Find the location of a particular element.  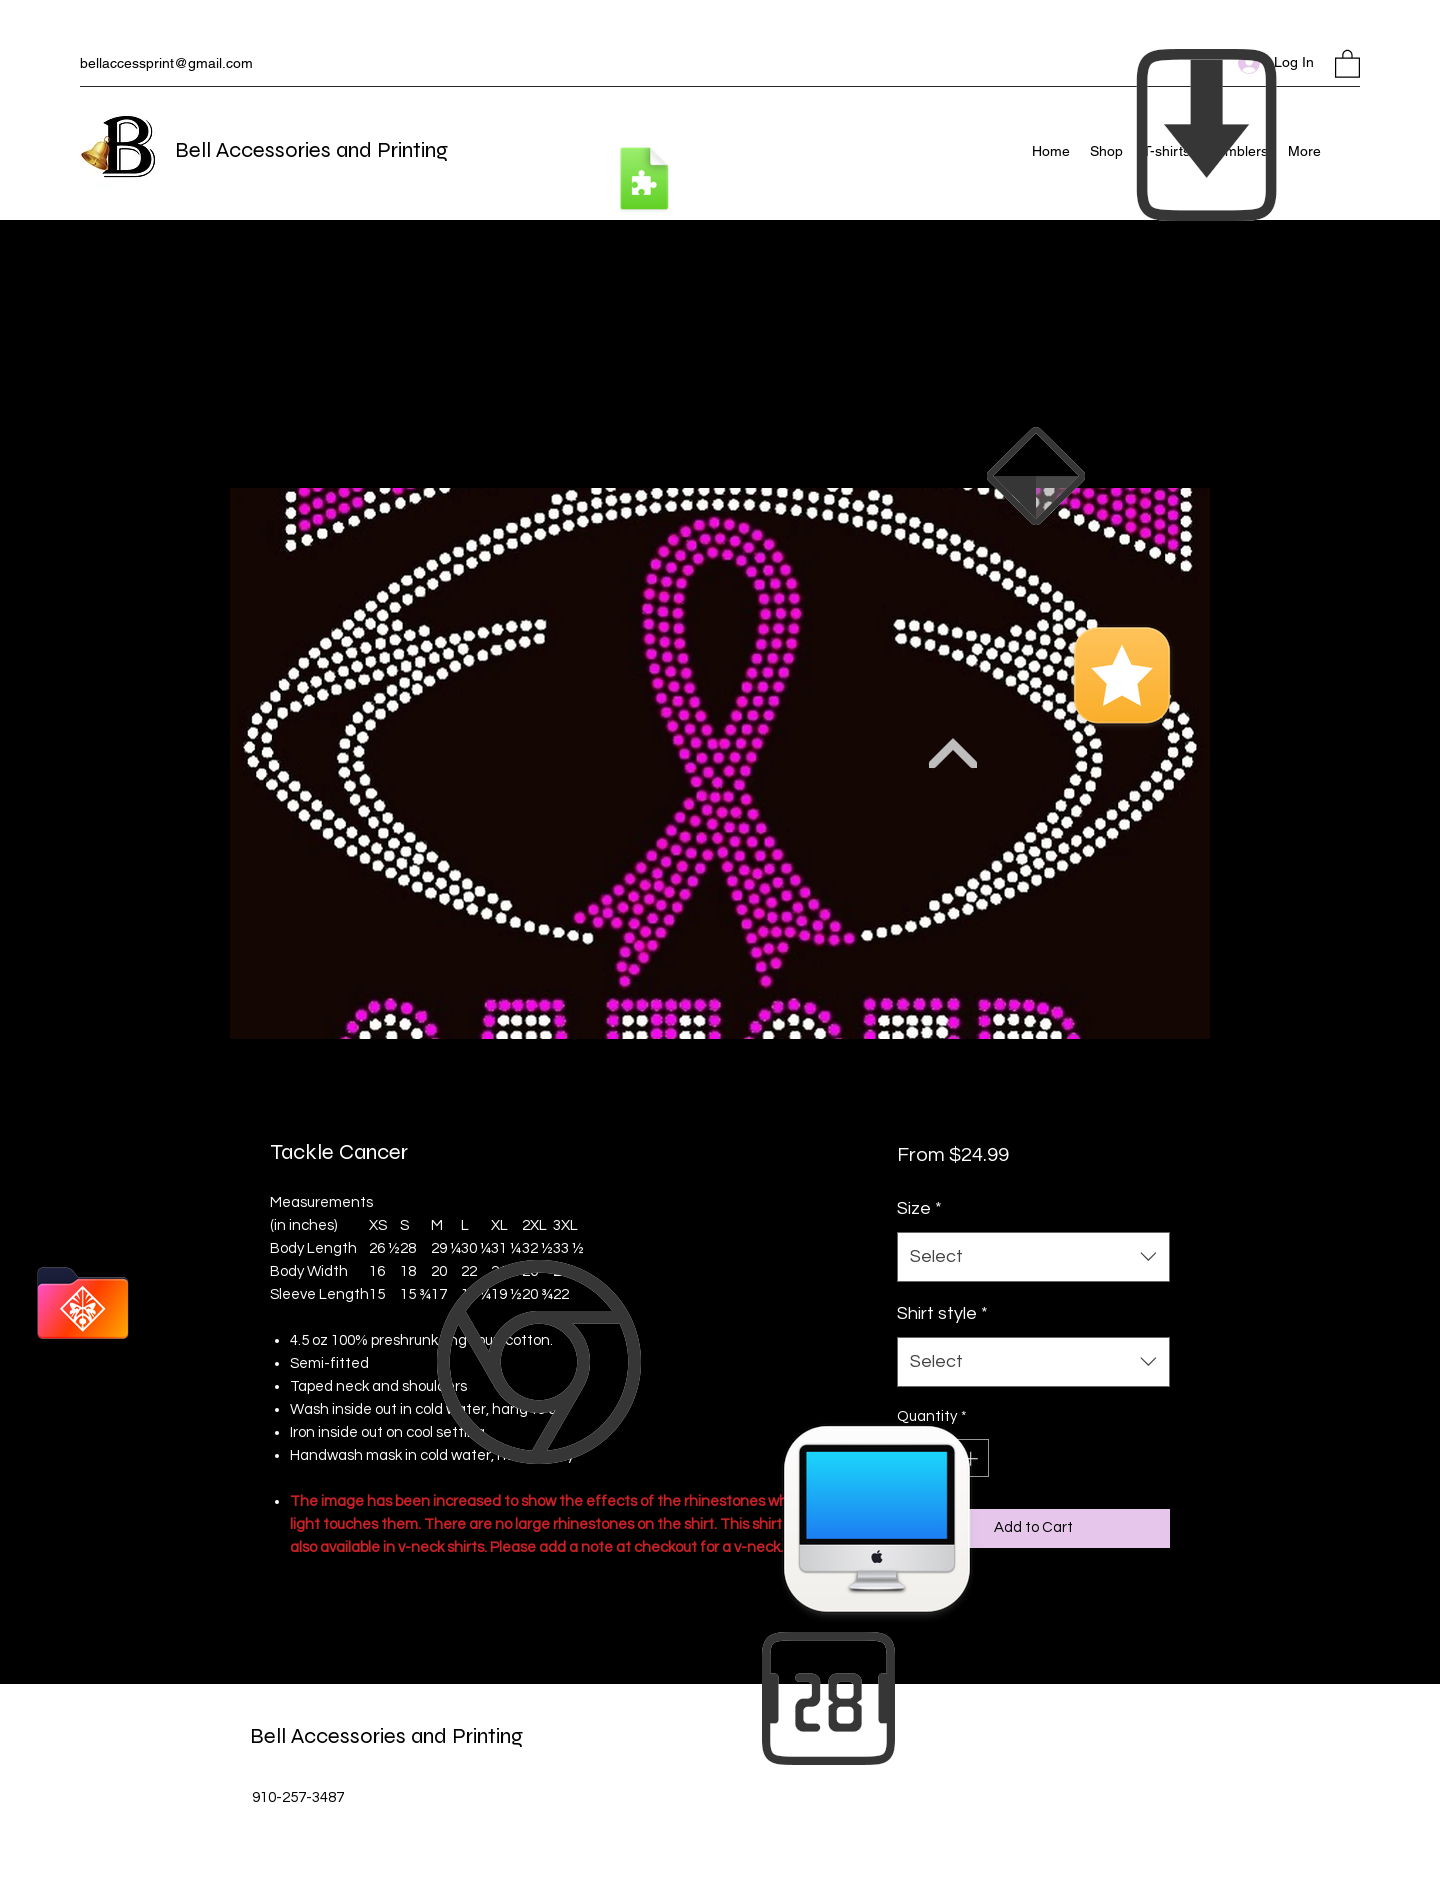

open variety wallpaper changer app is located at coordinates (877, 1519).